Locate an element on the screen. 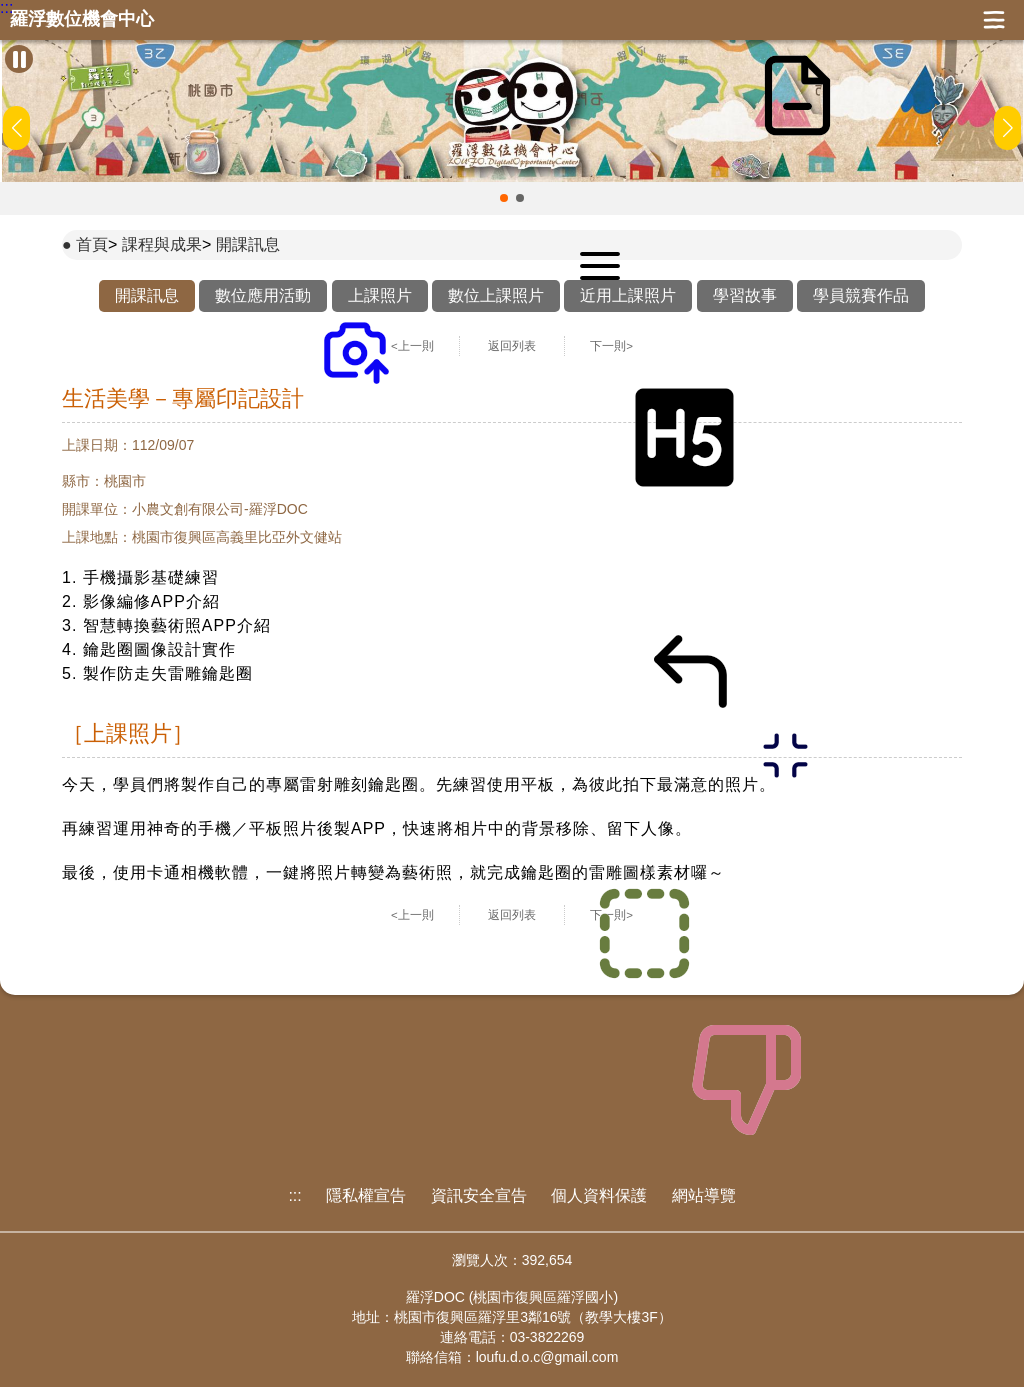  open navigation menu is located at coordinates (600, 266).